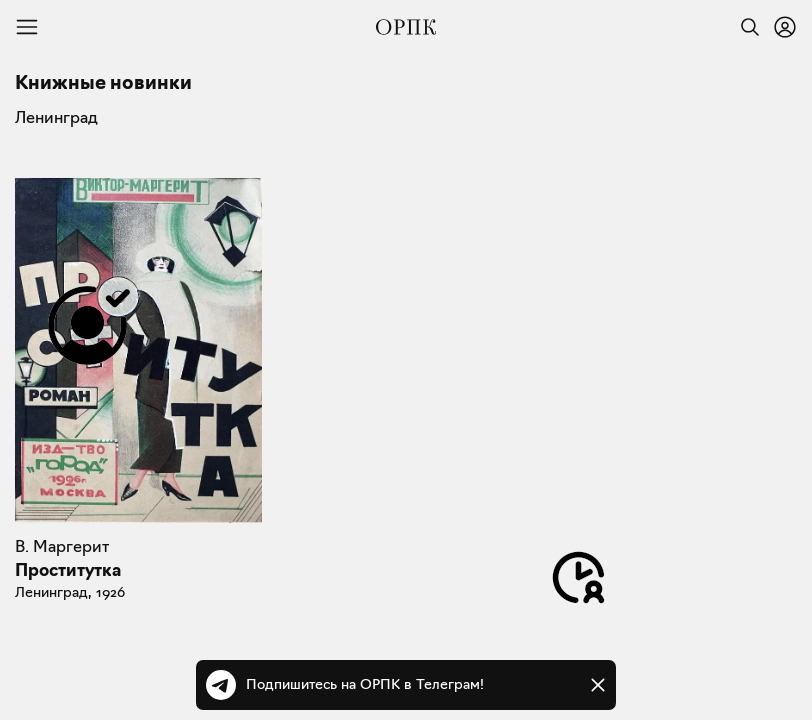 The width and height of the screenshot is (812, 720). Describe the element at coordinates (87, 325) in the screenshot. I see `verified user profile` at that location.